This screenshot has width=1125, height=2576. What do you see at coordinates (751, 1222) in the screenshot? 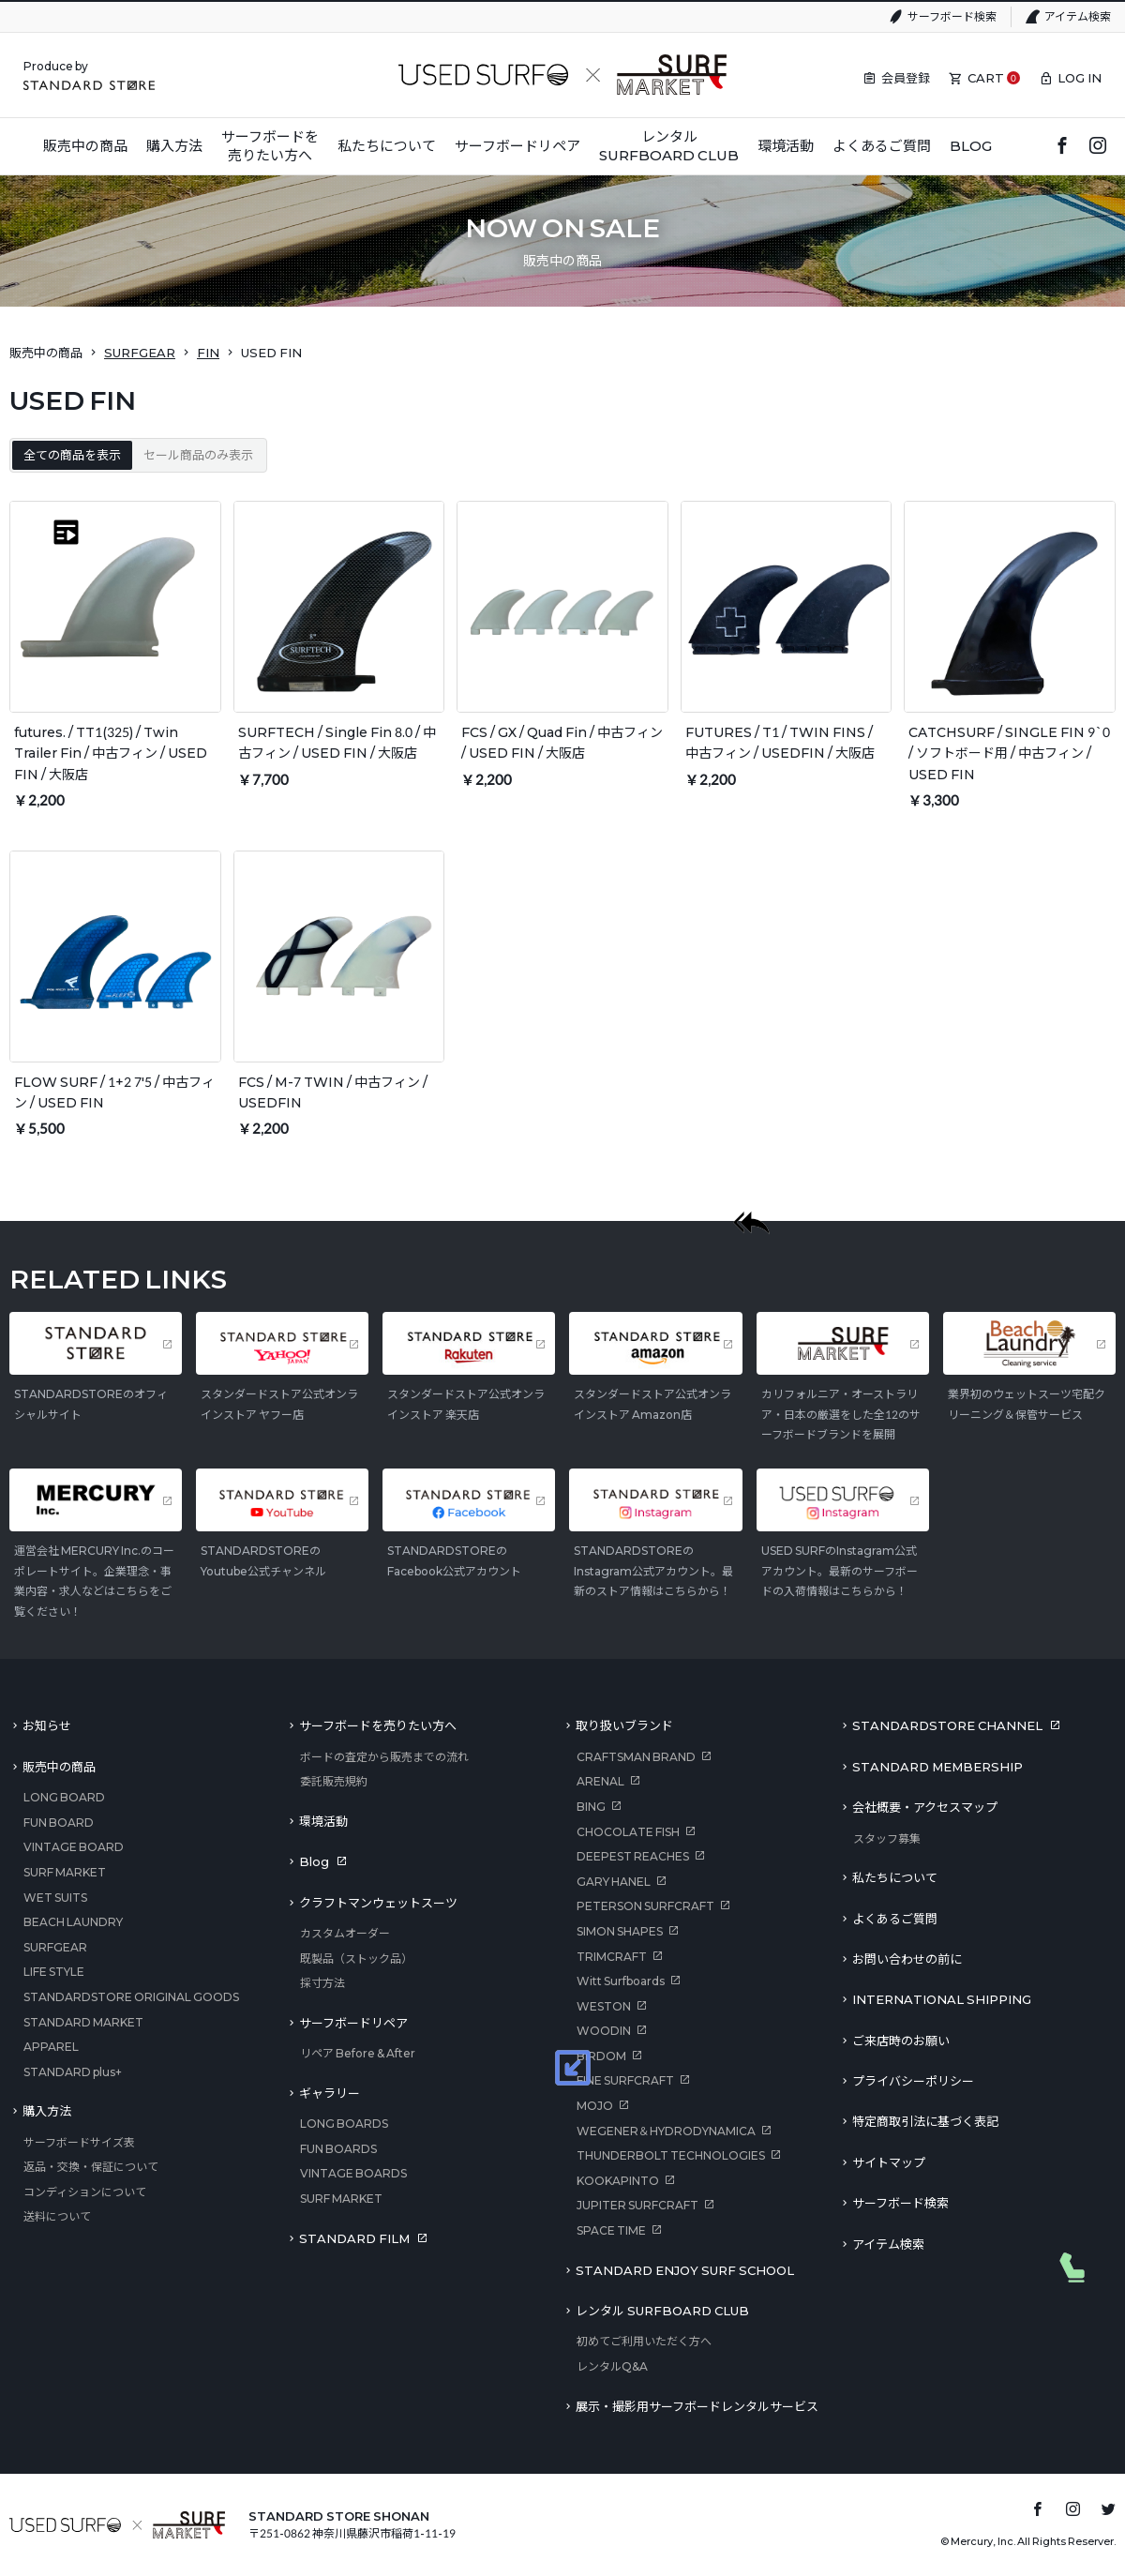
I see `reply to all recipients` at bounding box center [751, 1222].